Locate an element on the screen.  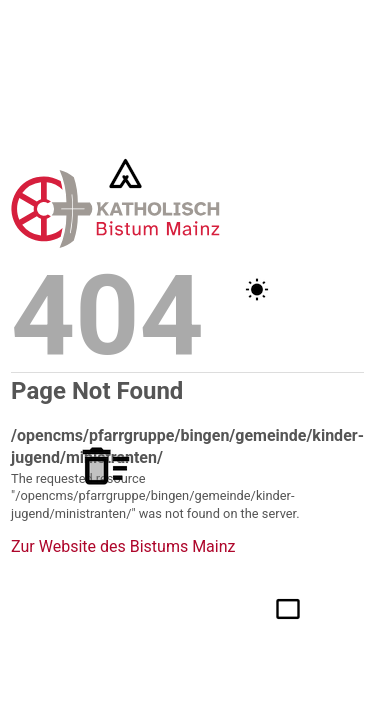
represents a container or frame element is located at coordinates (288, 609).